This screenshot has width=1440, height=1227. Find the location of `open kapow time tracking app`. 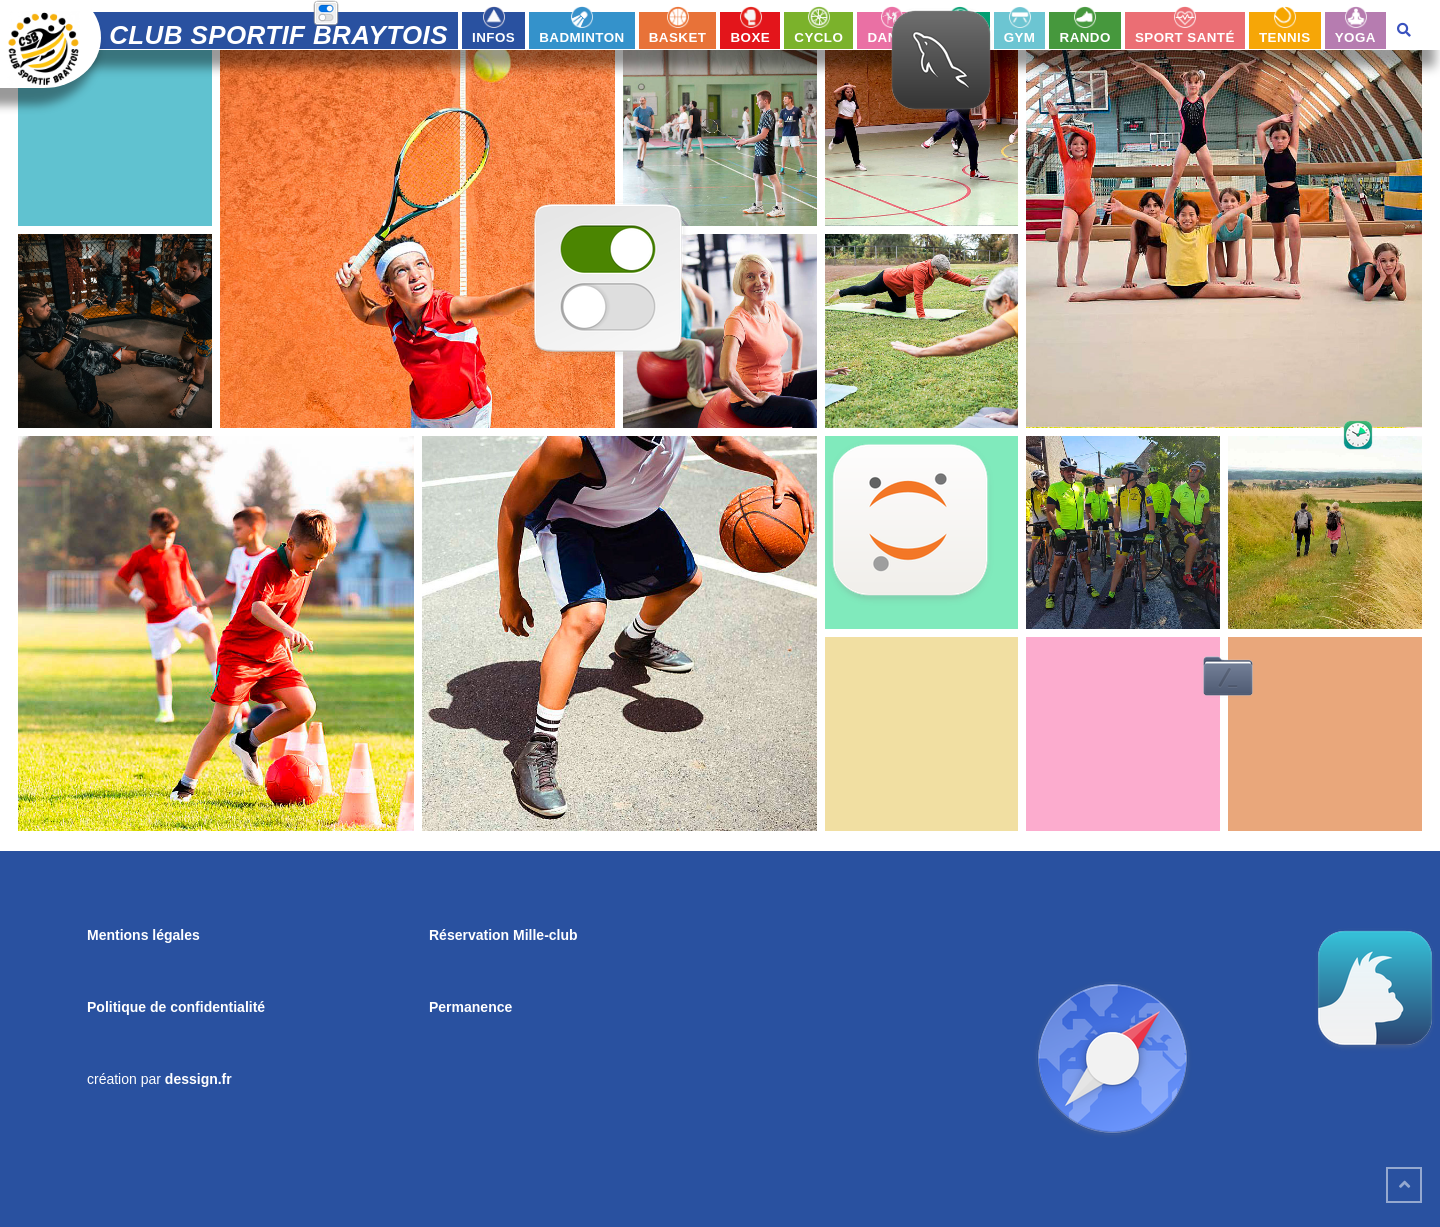

open kapow time tracking app is located at coordinates (1358, 435).